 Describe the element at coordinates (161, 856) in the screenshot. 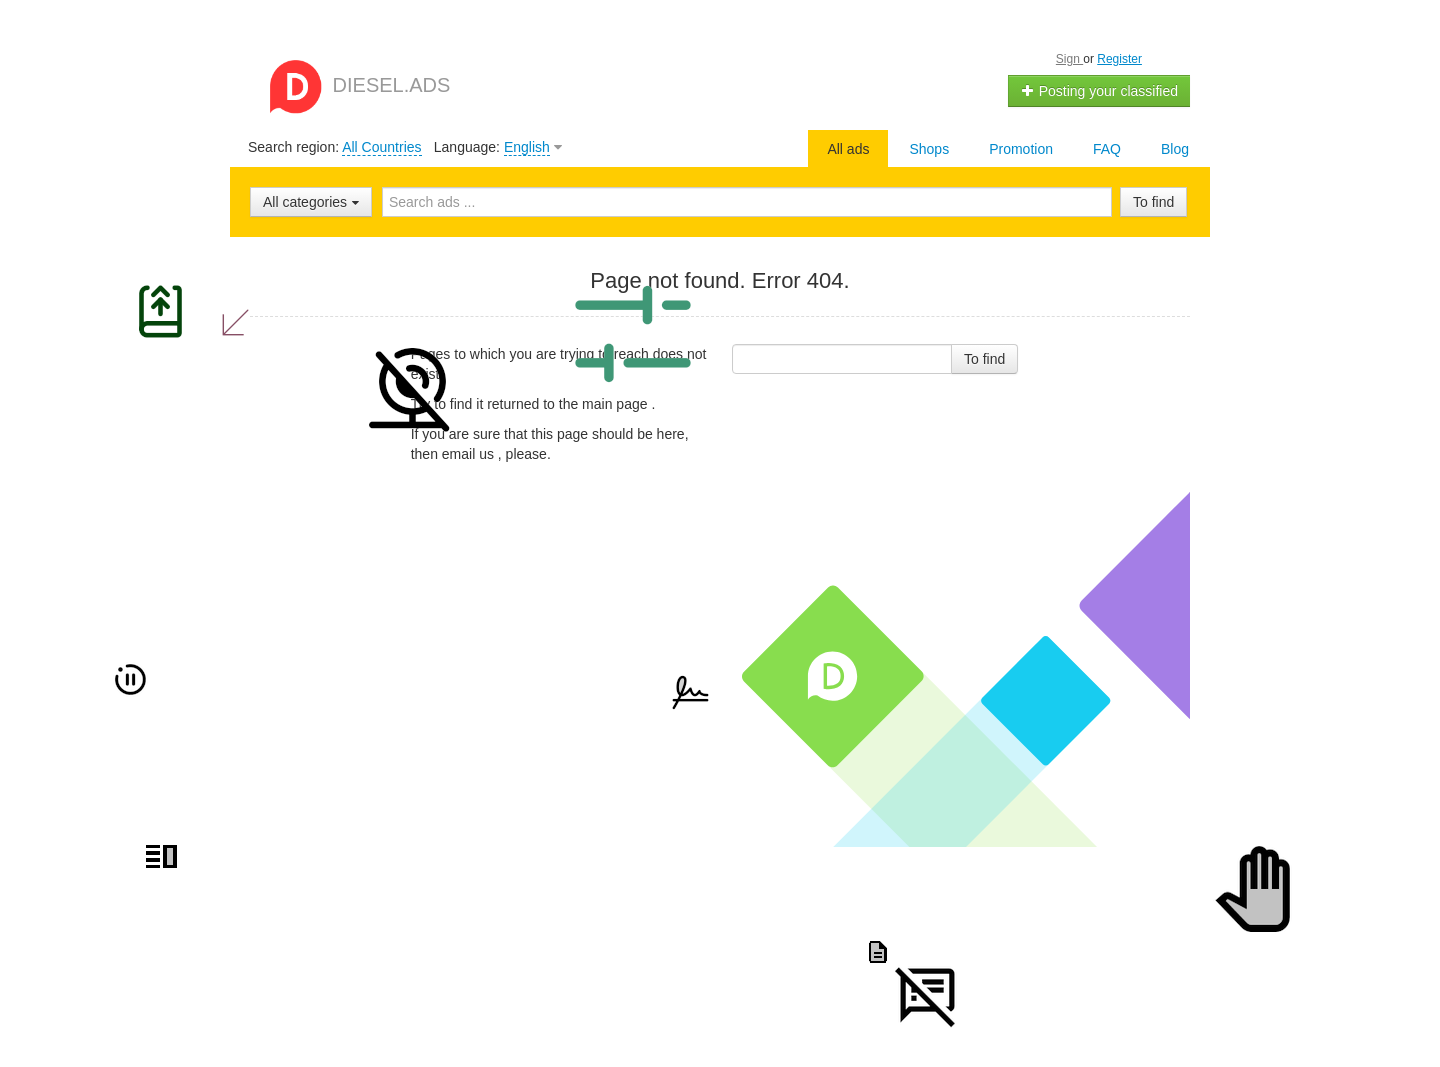

I see `split view into vertical panels` at that location.